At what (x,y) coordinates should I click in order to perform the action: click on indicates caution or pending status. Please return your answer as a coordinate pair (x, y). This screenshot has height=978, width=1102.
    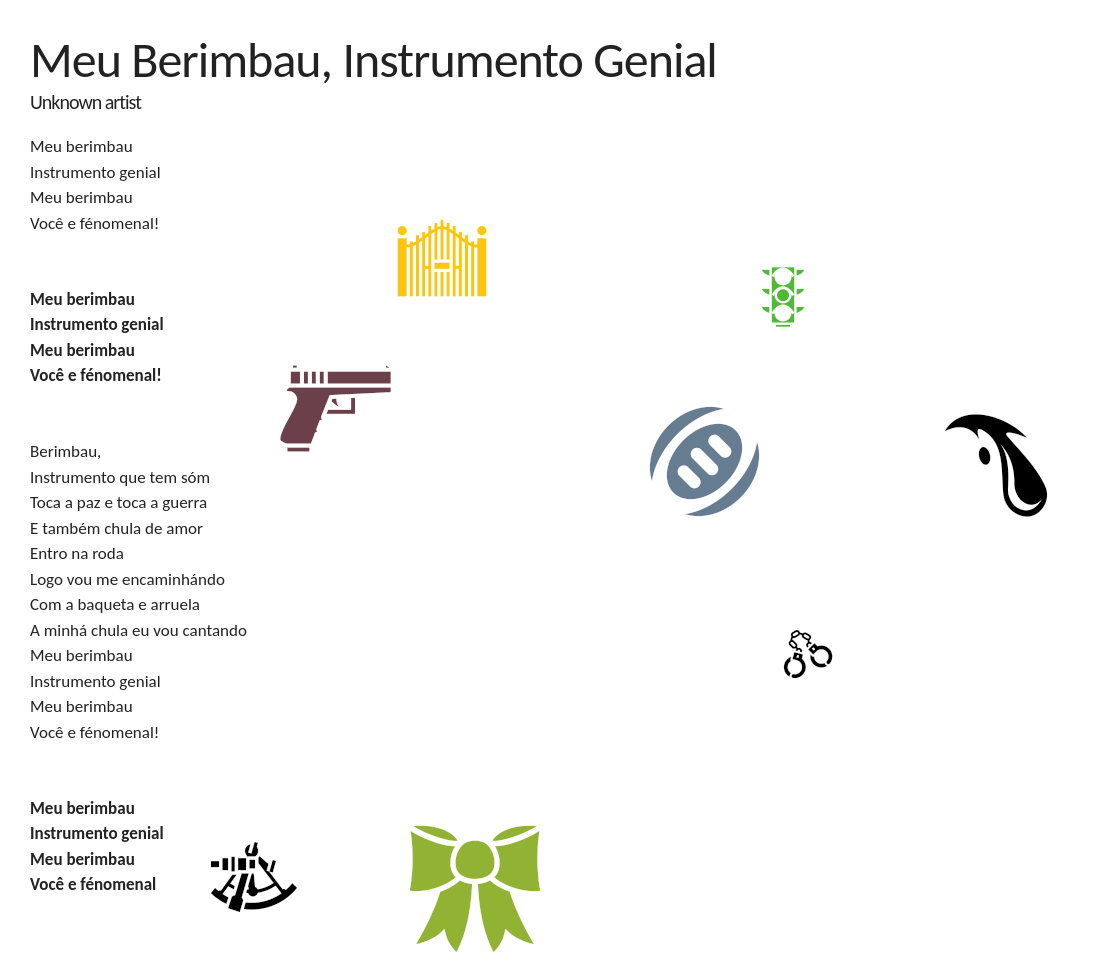
    Looking at the image, I should click on (783, 297).